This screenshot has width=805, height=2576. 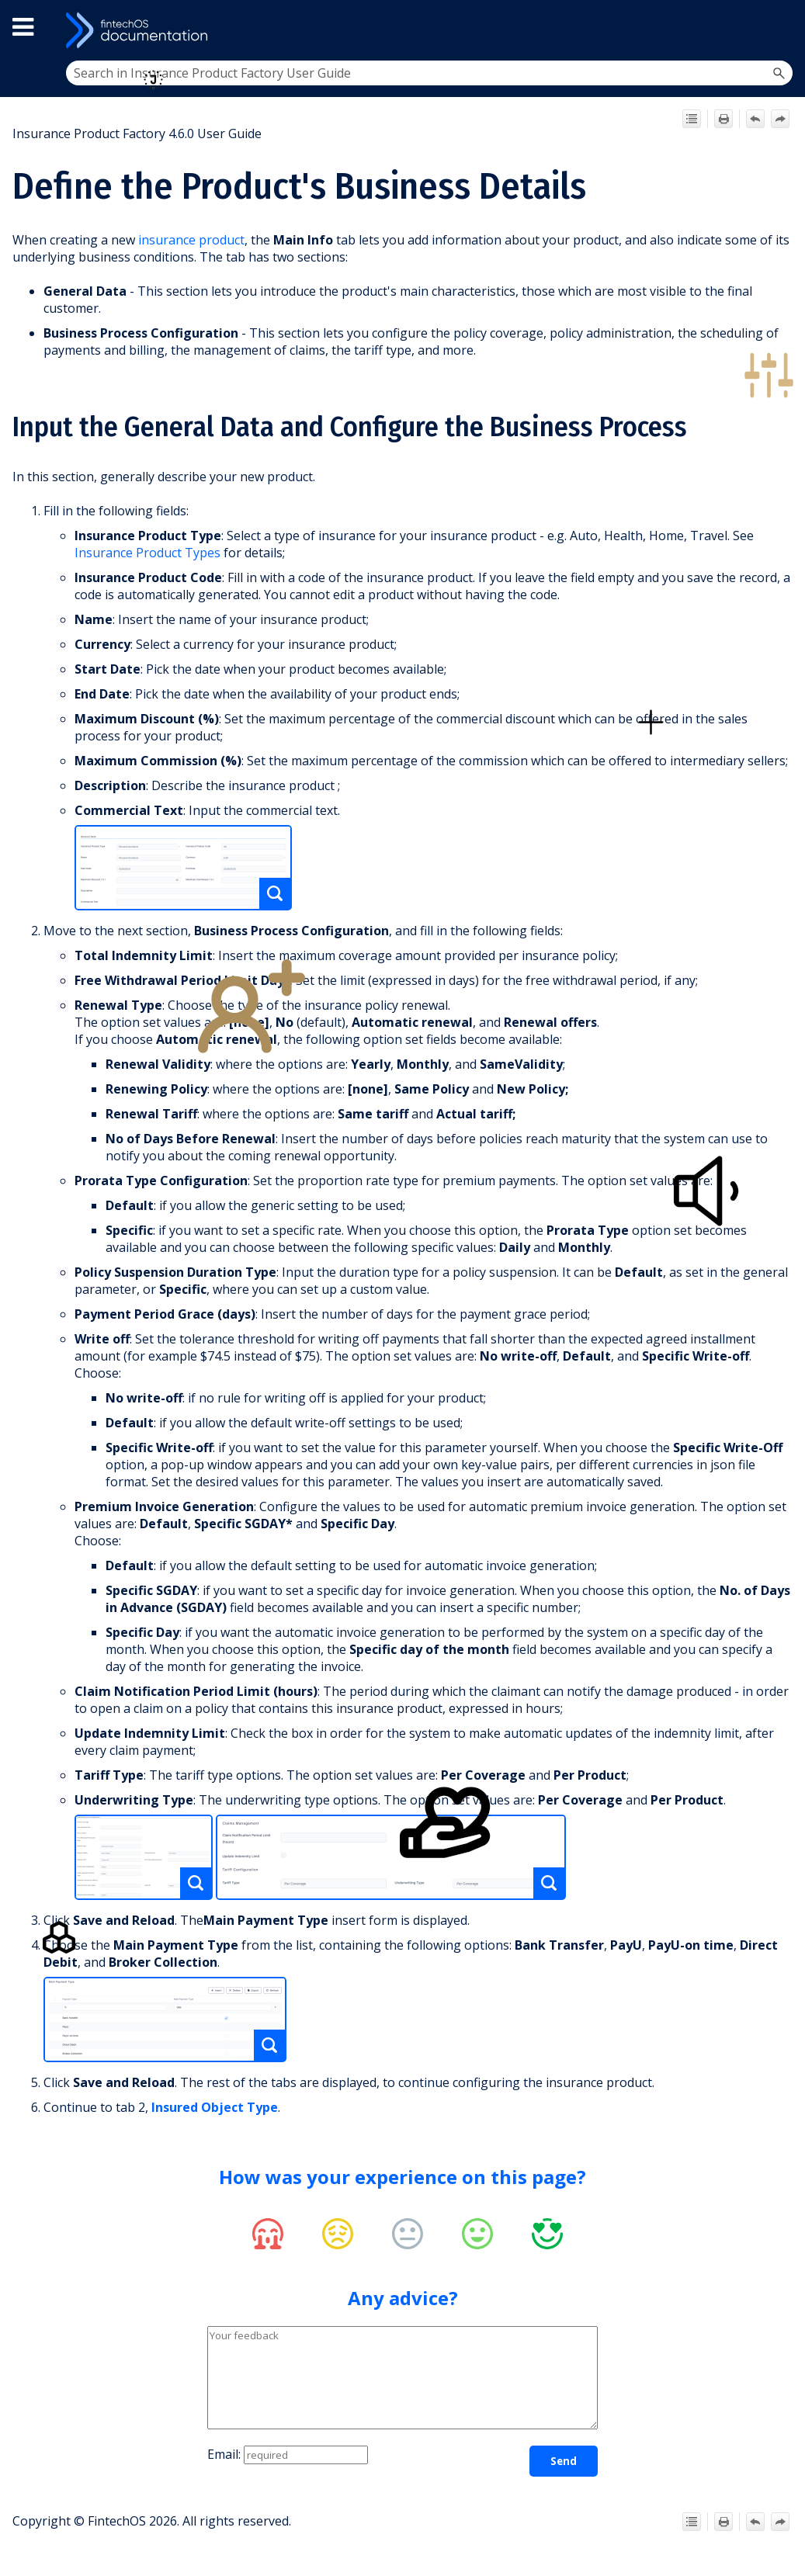 I want to click on add a new item, so click(x=651, y=722).